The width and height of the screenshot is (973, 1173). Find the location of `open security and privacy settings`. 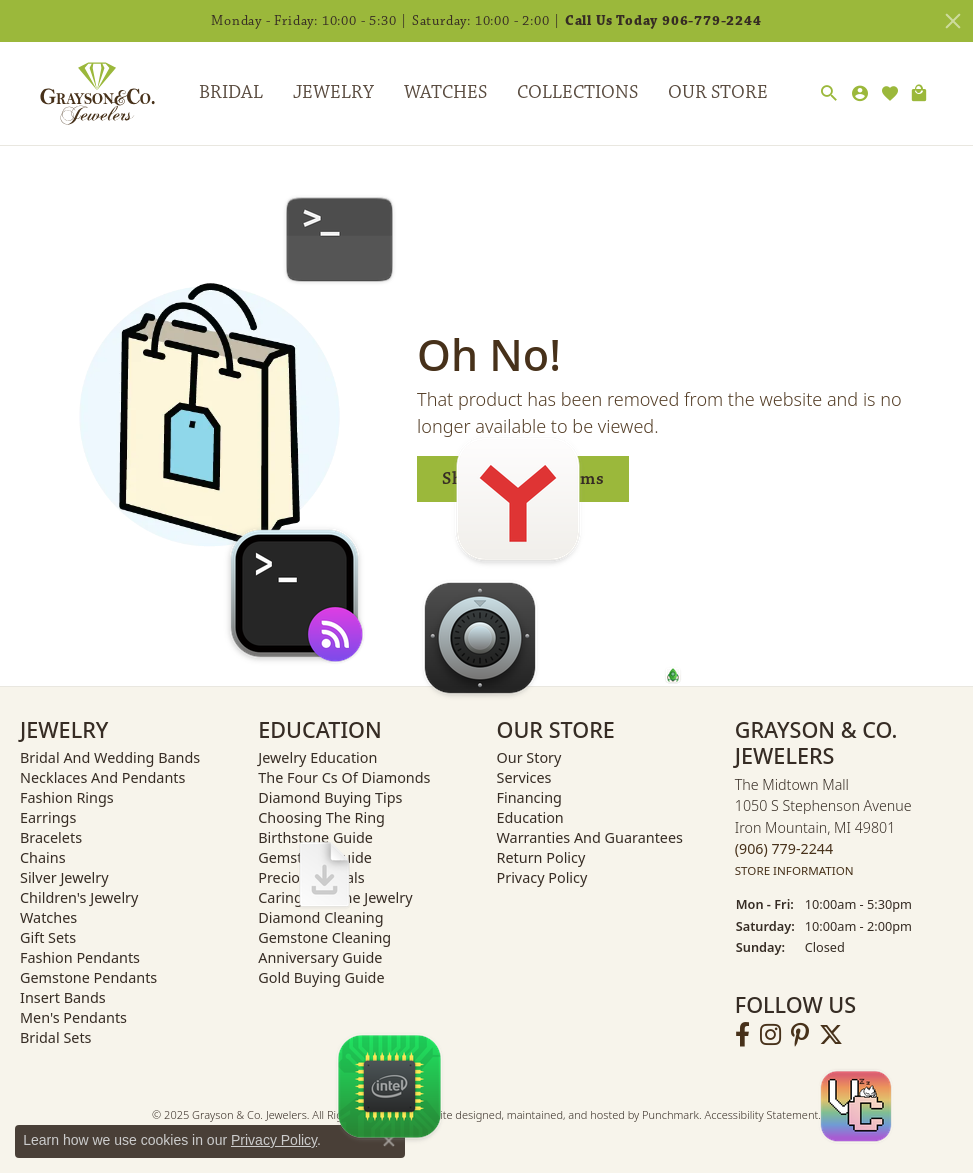

open security and privacy settings is located at coordinates (480, 638).